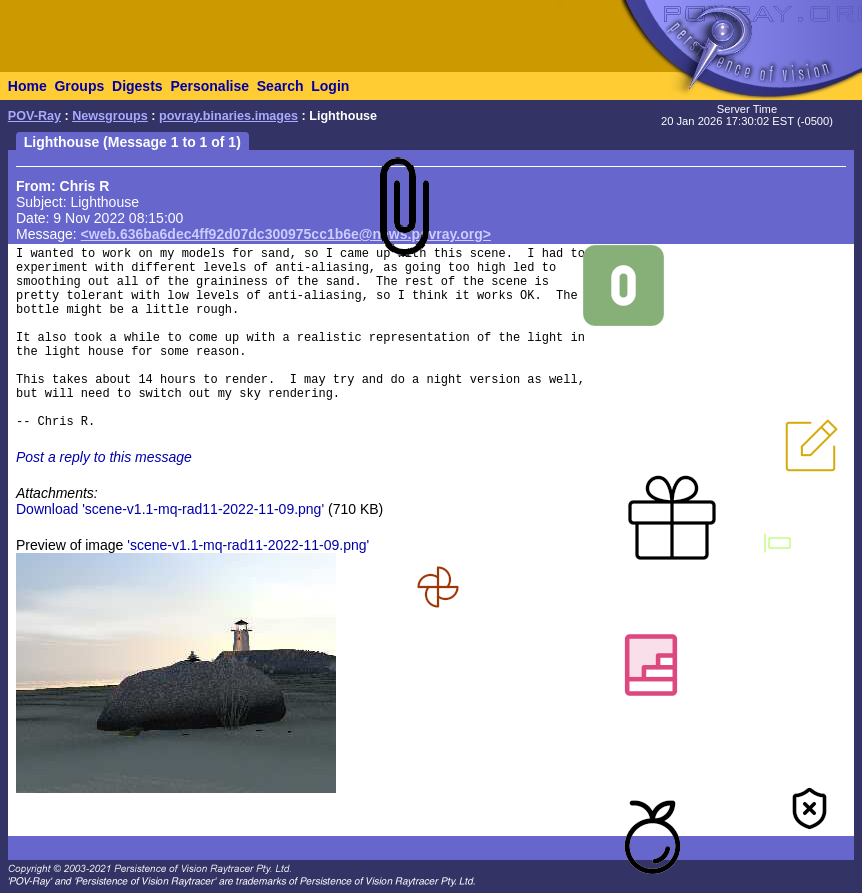 The width and height of the screenshot is (862, 893). I want to click on security protection disabled or off, so click(809, 808).